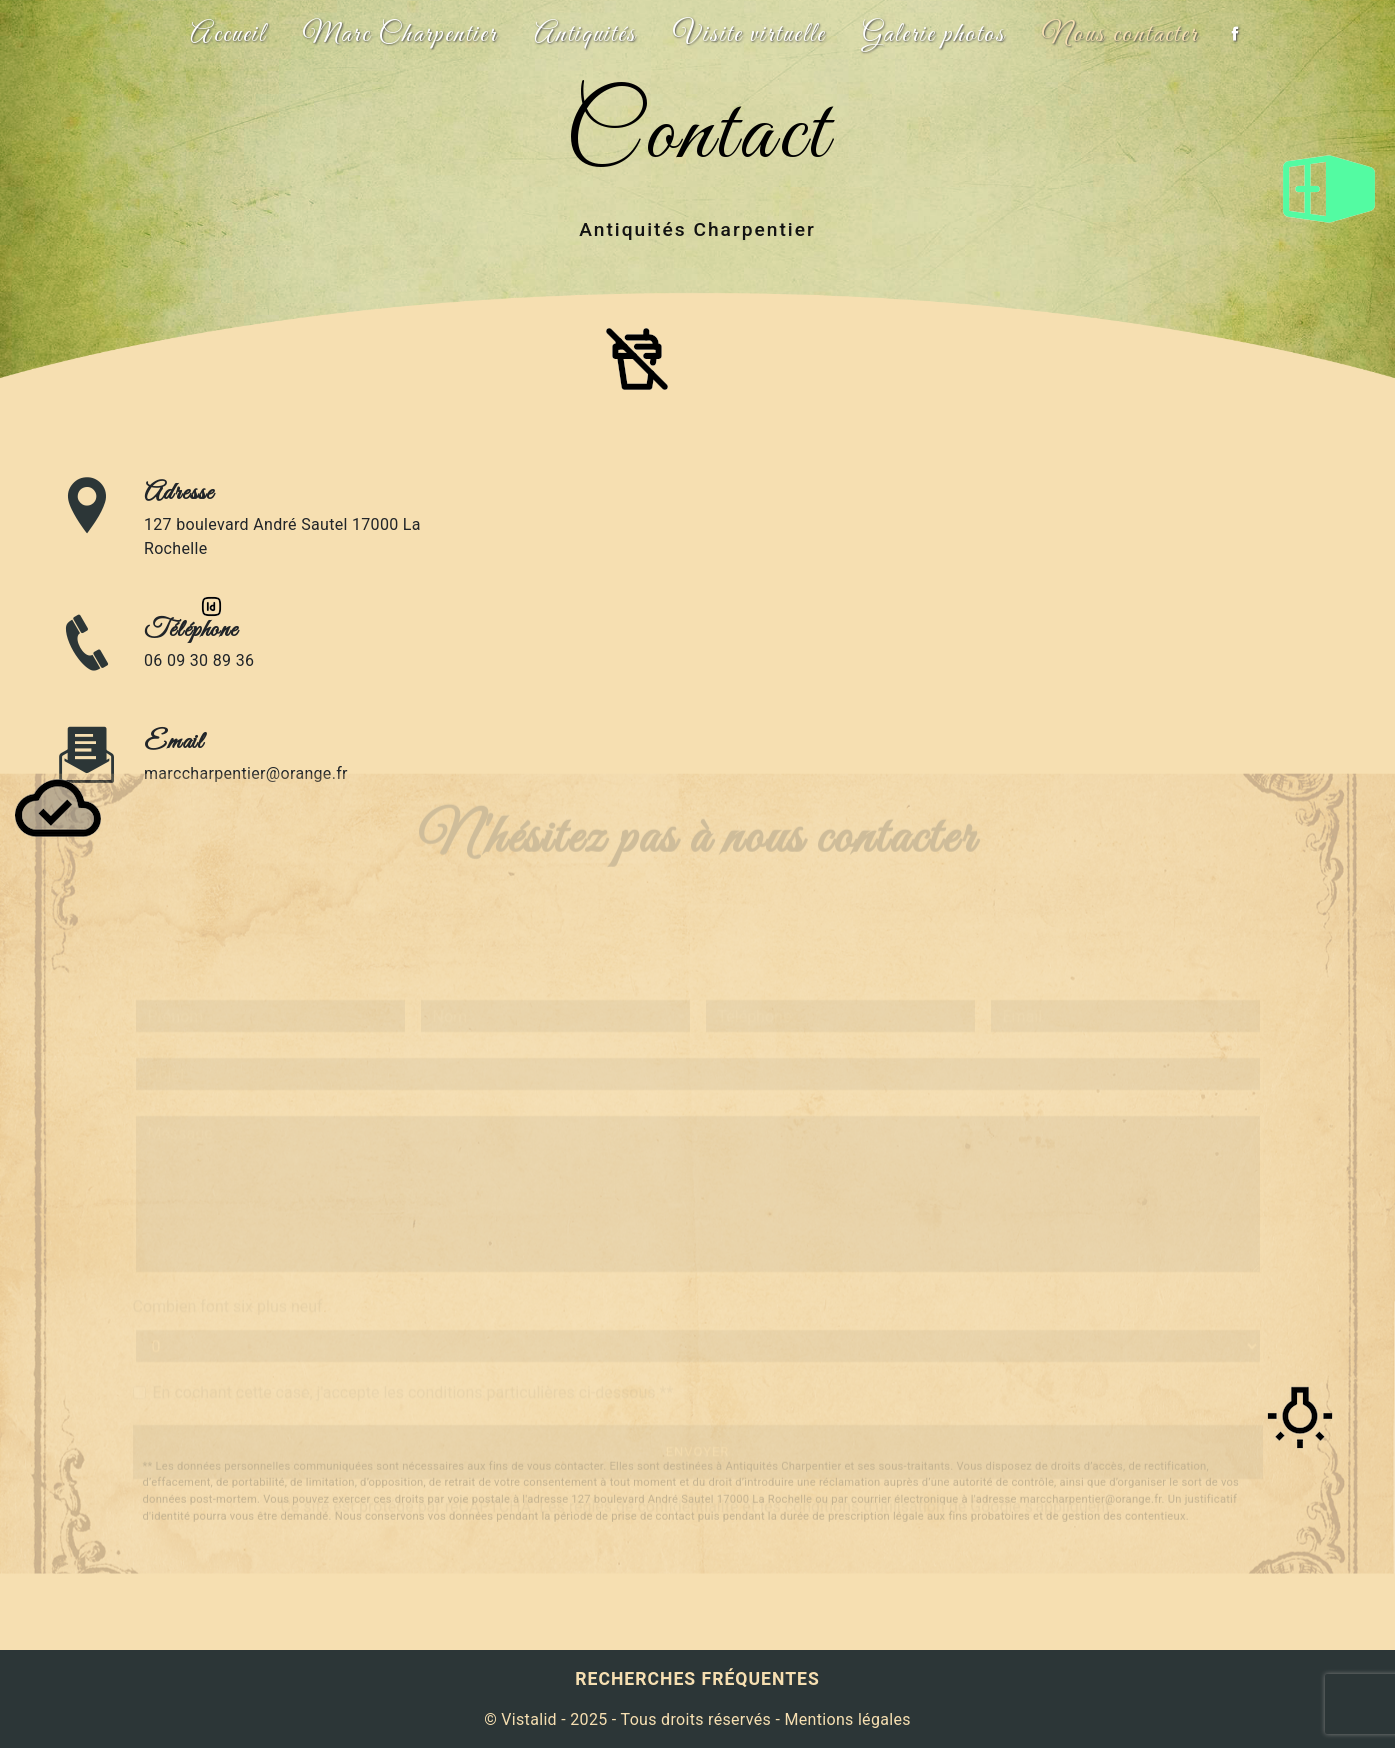 This screenshot has width=1395, height=1748. What do you see at coordinates (1300, 1416) in the screenshot?
I see `adjust incandescent light settings` at bounding box center [1300, 1416].